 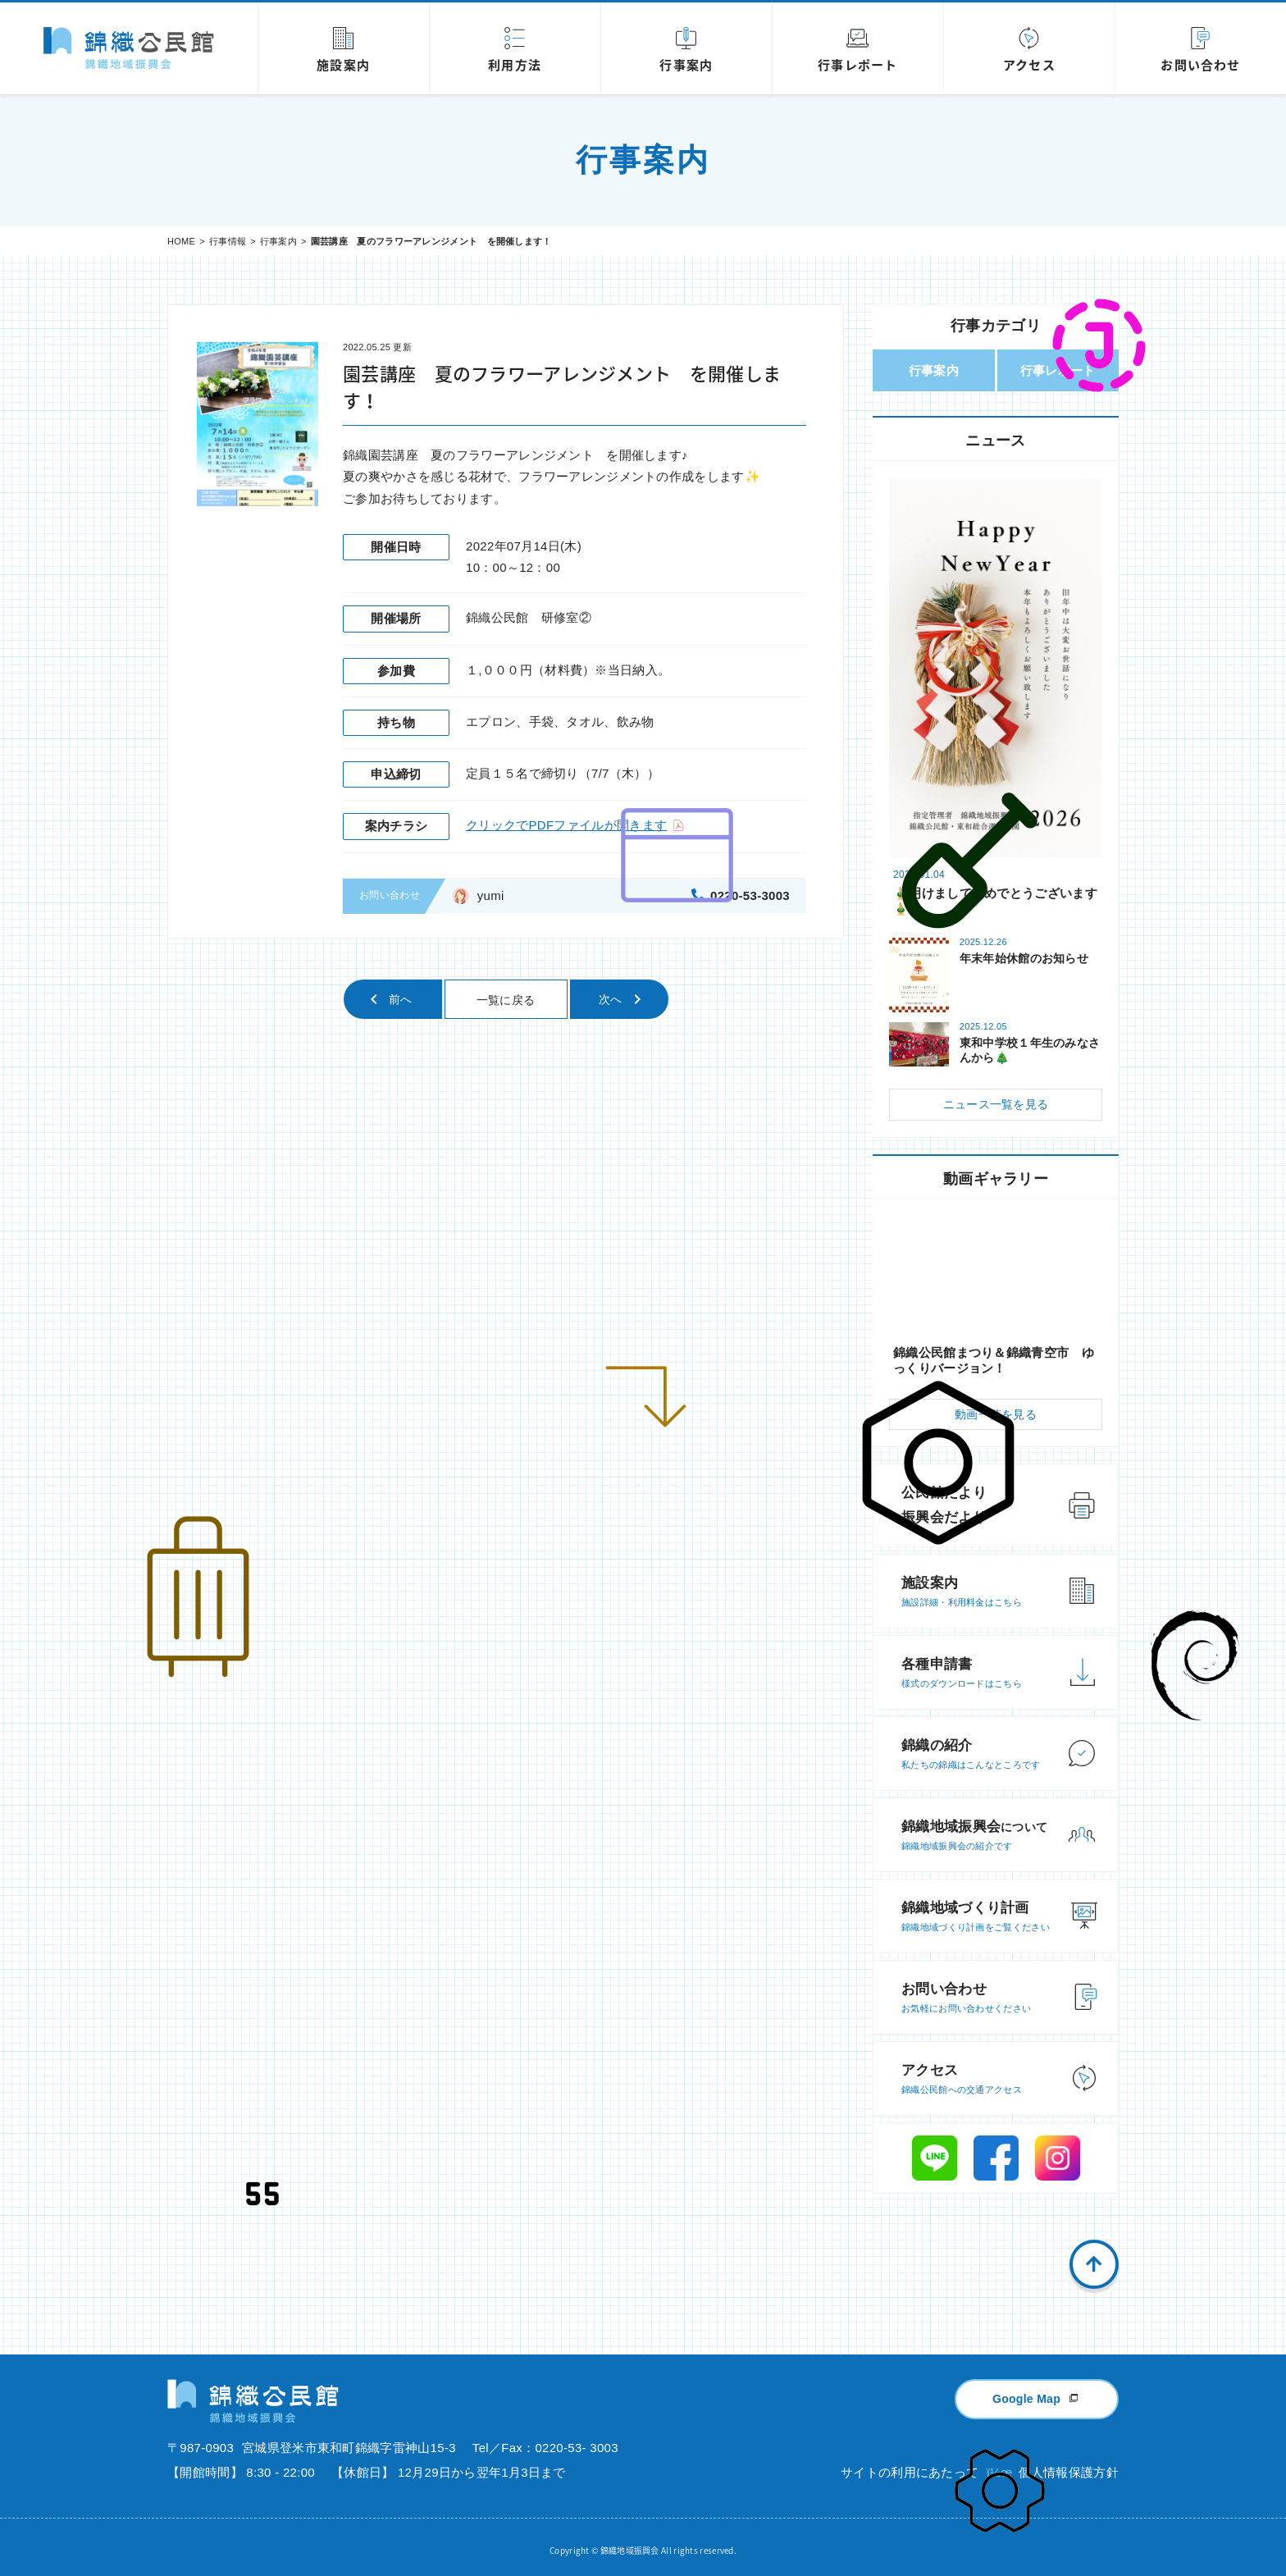 What do you see at coordinates (198, 1599) in the screenshot?
I see `access travel or trip planning features` at bounding box center [198, 1599].